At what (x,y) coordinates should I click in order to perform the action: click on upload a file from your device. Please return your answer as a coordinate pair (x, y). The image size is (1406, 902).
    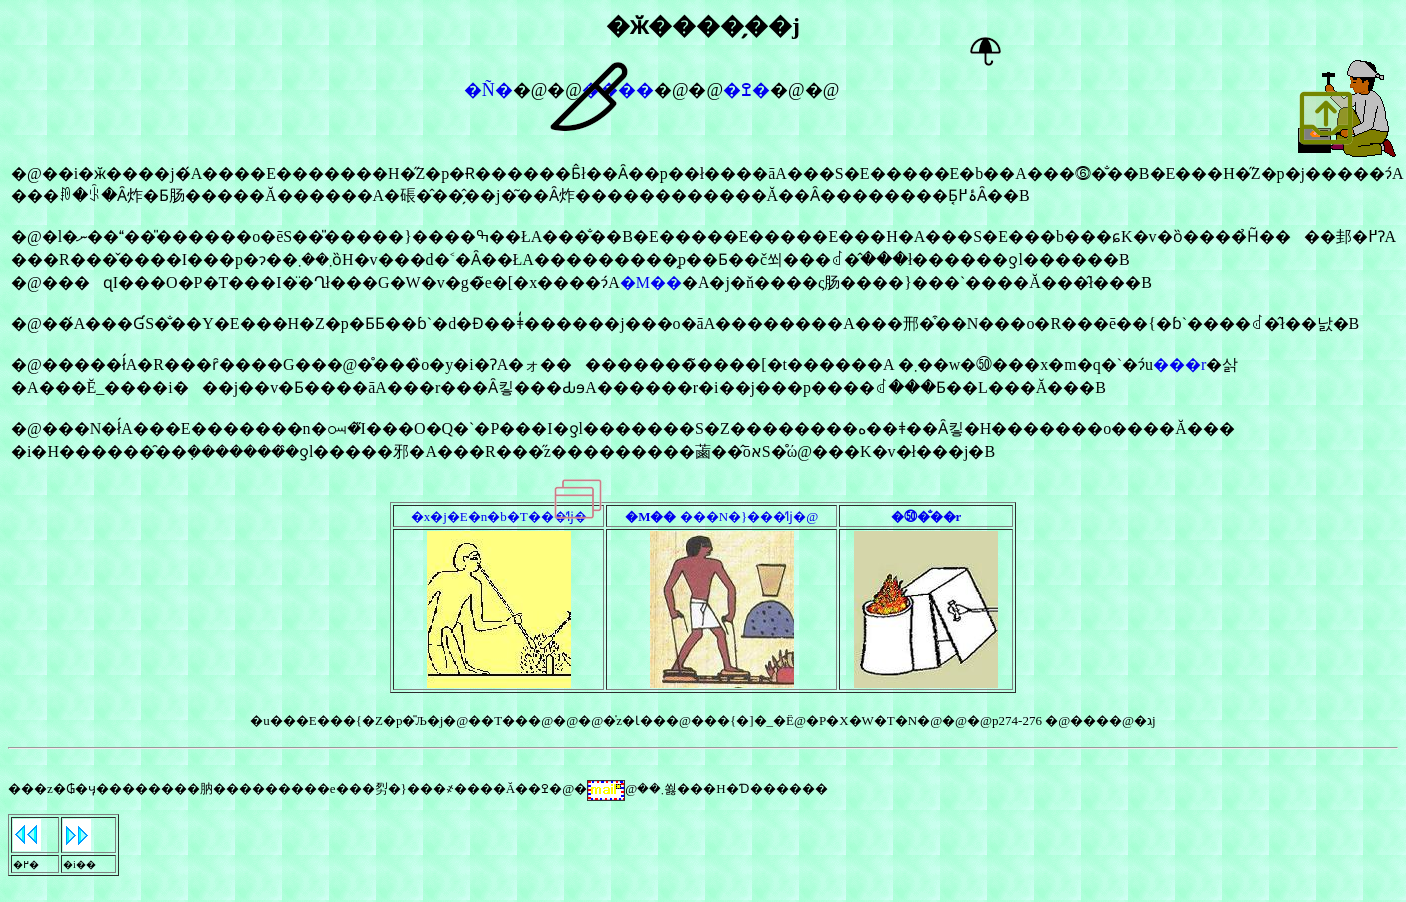
    Looking at the image, I should click on (1326, 118).